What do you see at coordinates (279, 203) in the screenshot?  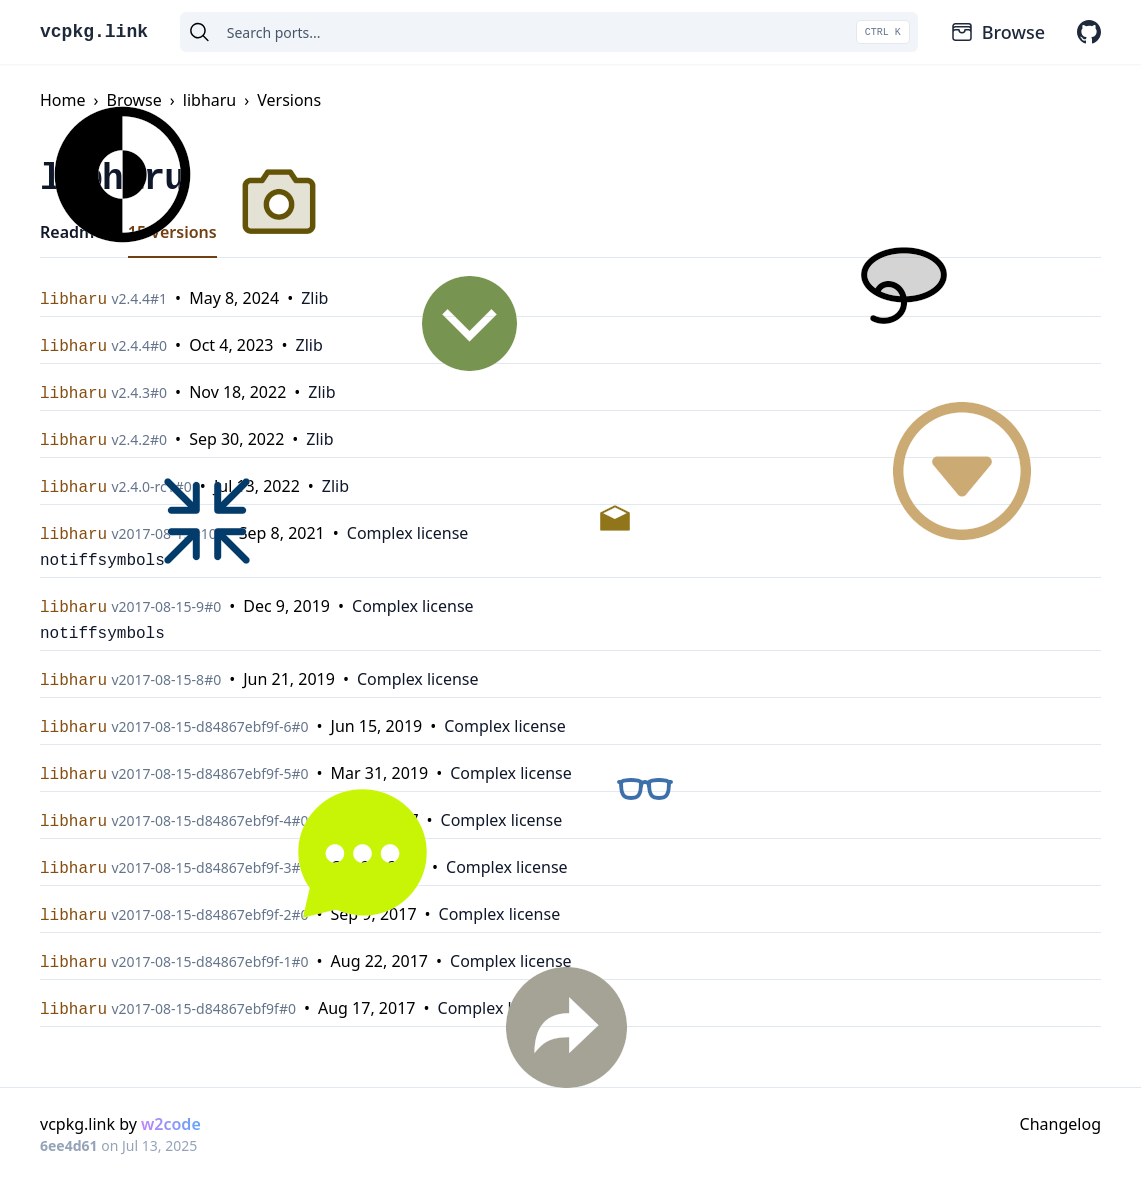 I see `take a photo` at bounding box center [279, 203].